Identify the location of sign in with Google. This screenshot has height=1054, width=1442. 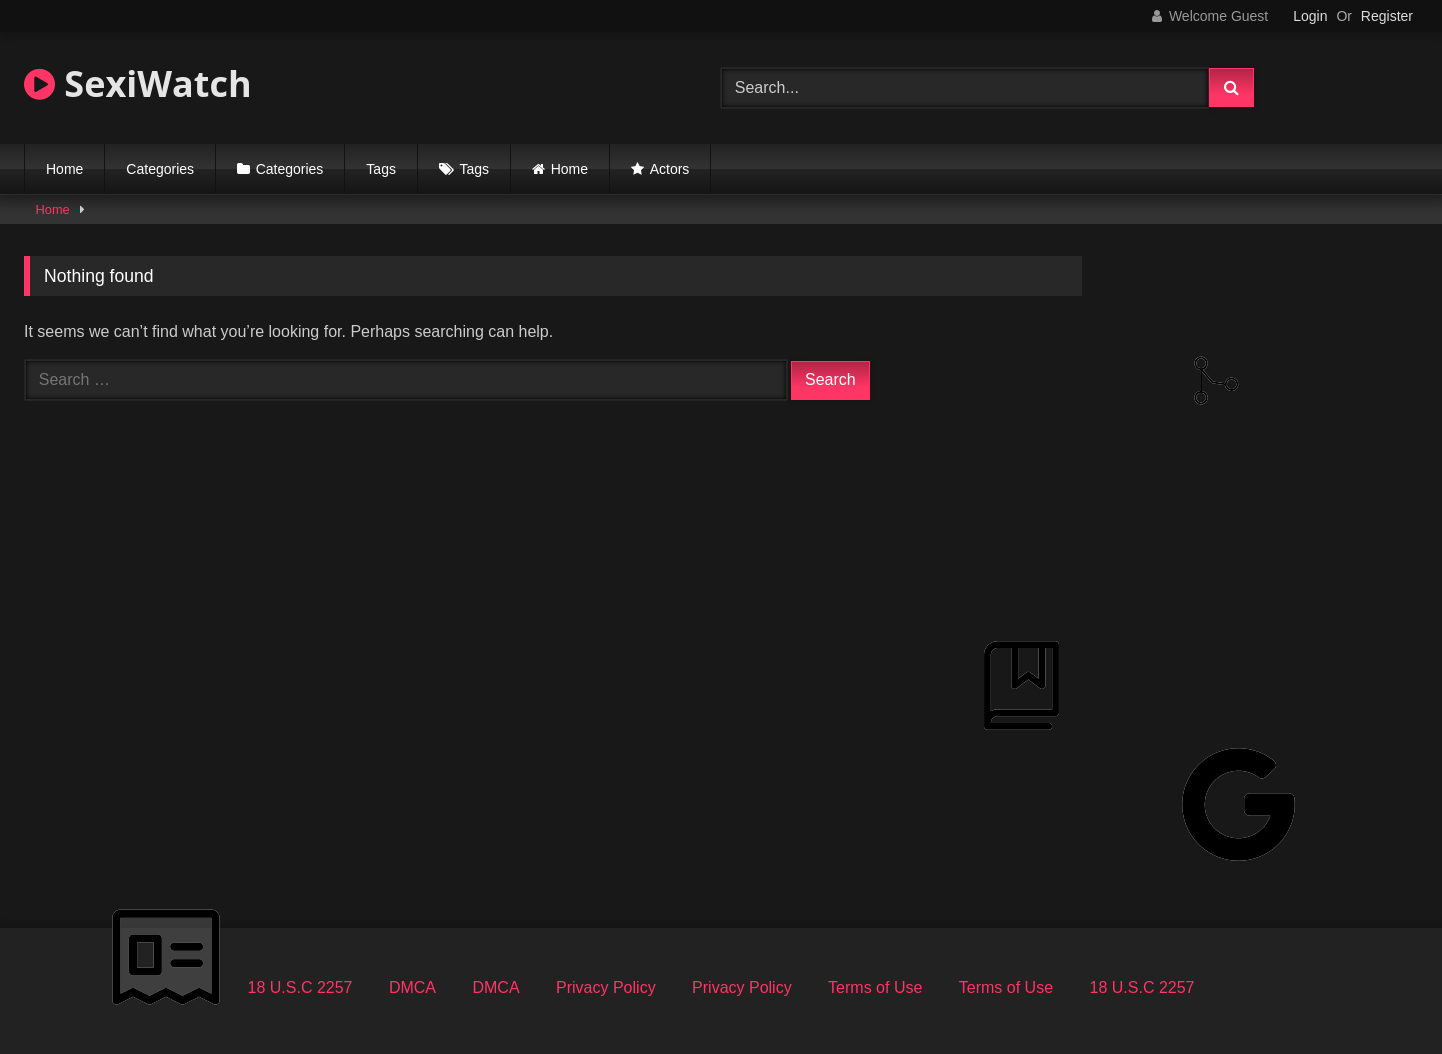
(1238, 804).